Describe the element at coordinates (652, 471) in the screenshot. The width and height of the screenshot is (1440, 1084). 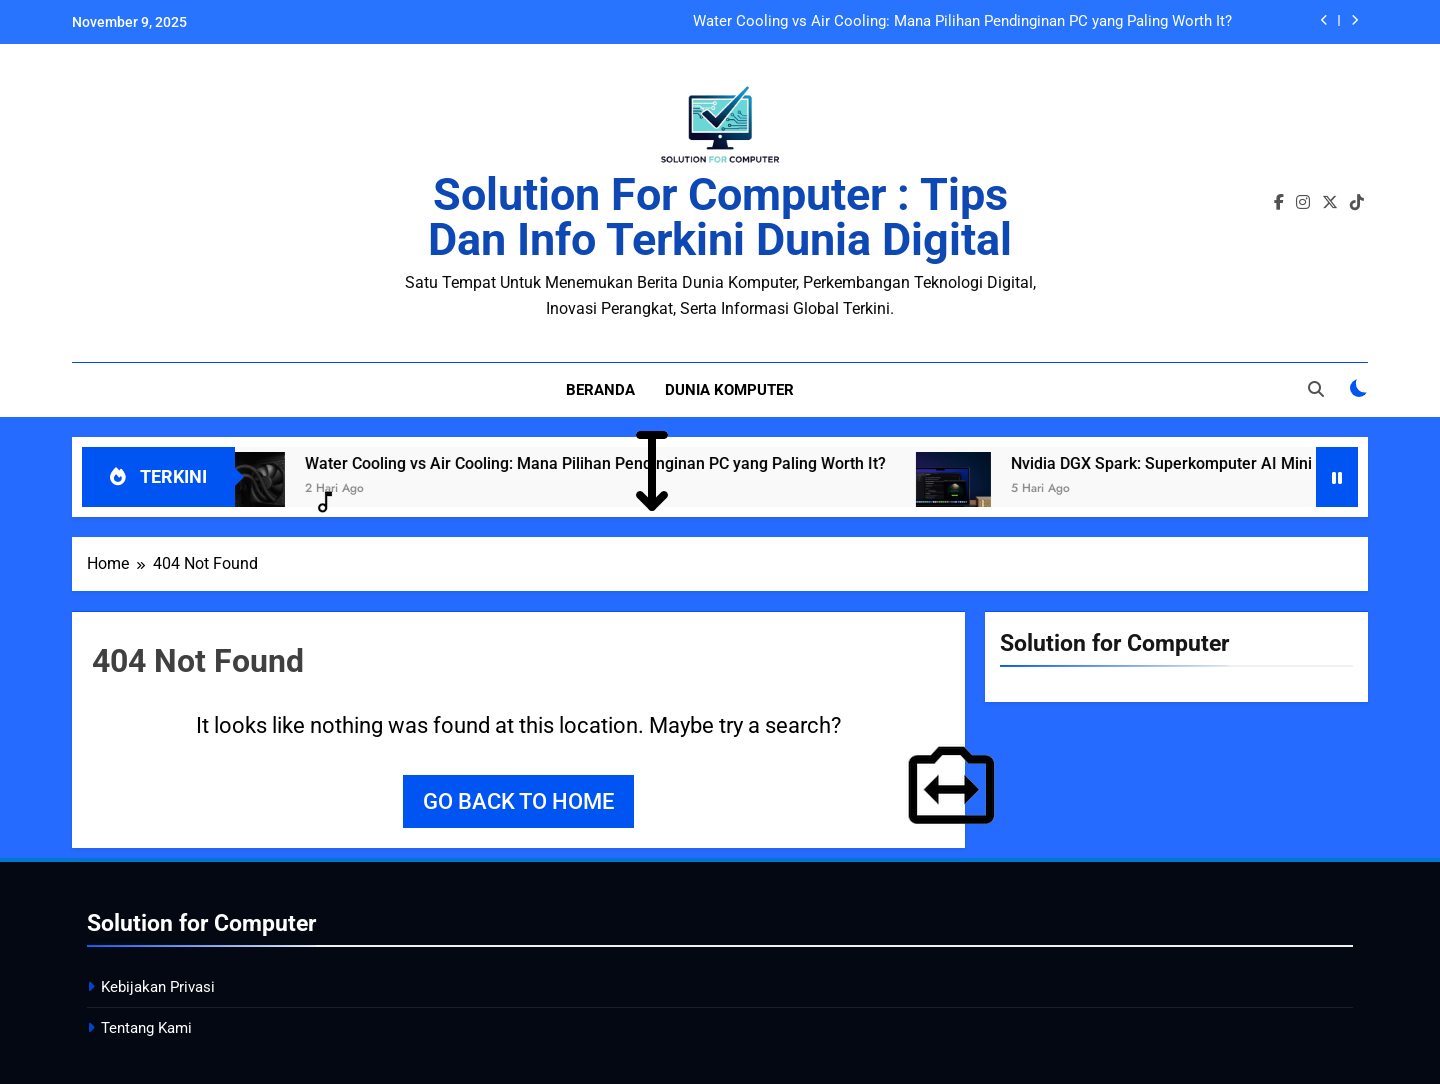
I see `download to bottom or end of list` at that location.